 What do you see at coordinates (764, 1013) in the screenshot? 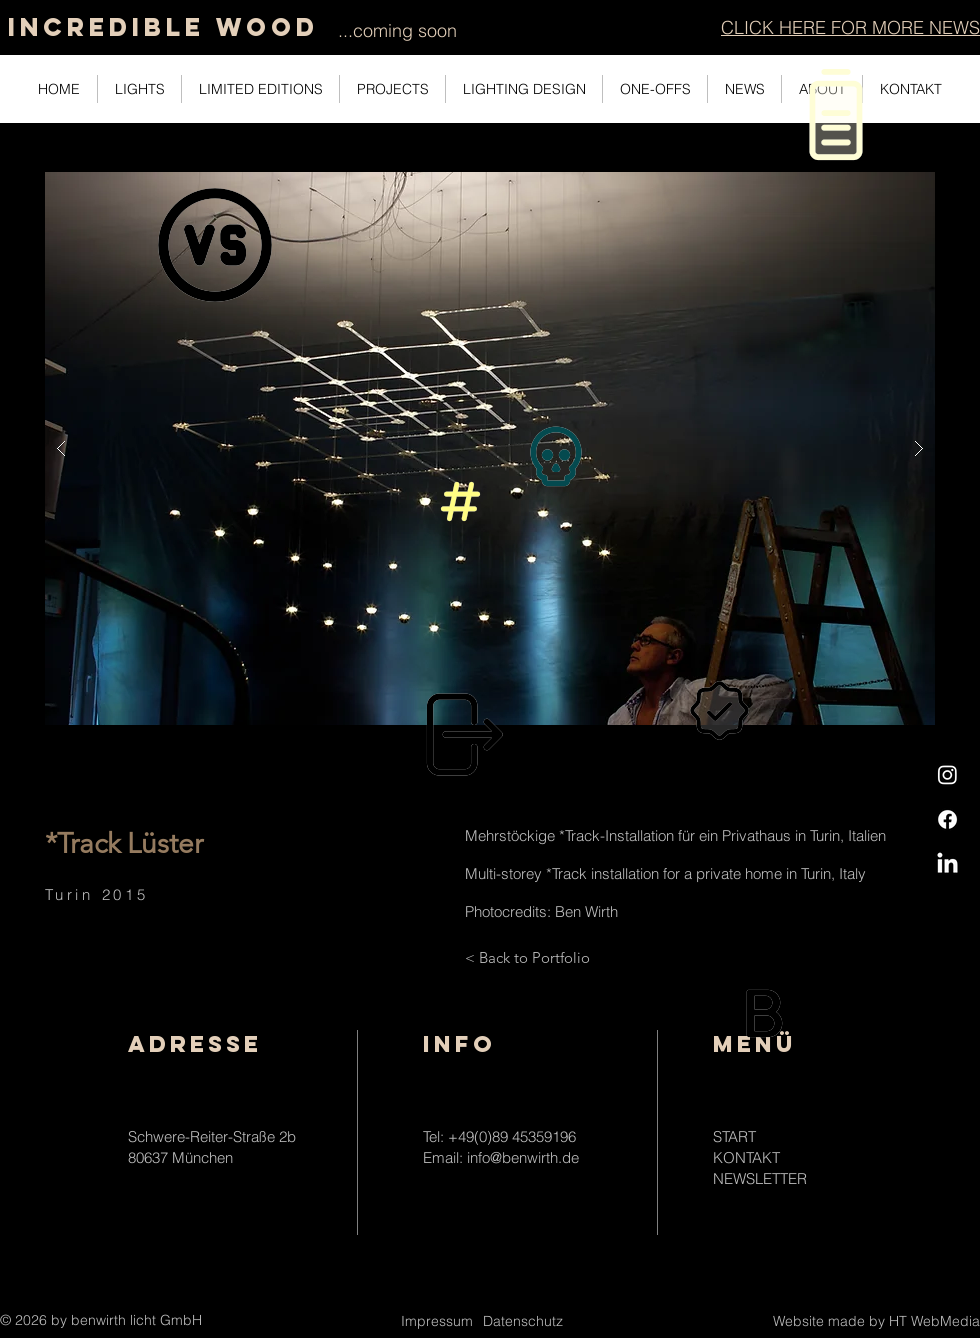
I see `apply bold formatting to selected text` at bounding box center [764, 1013].